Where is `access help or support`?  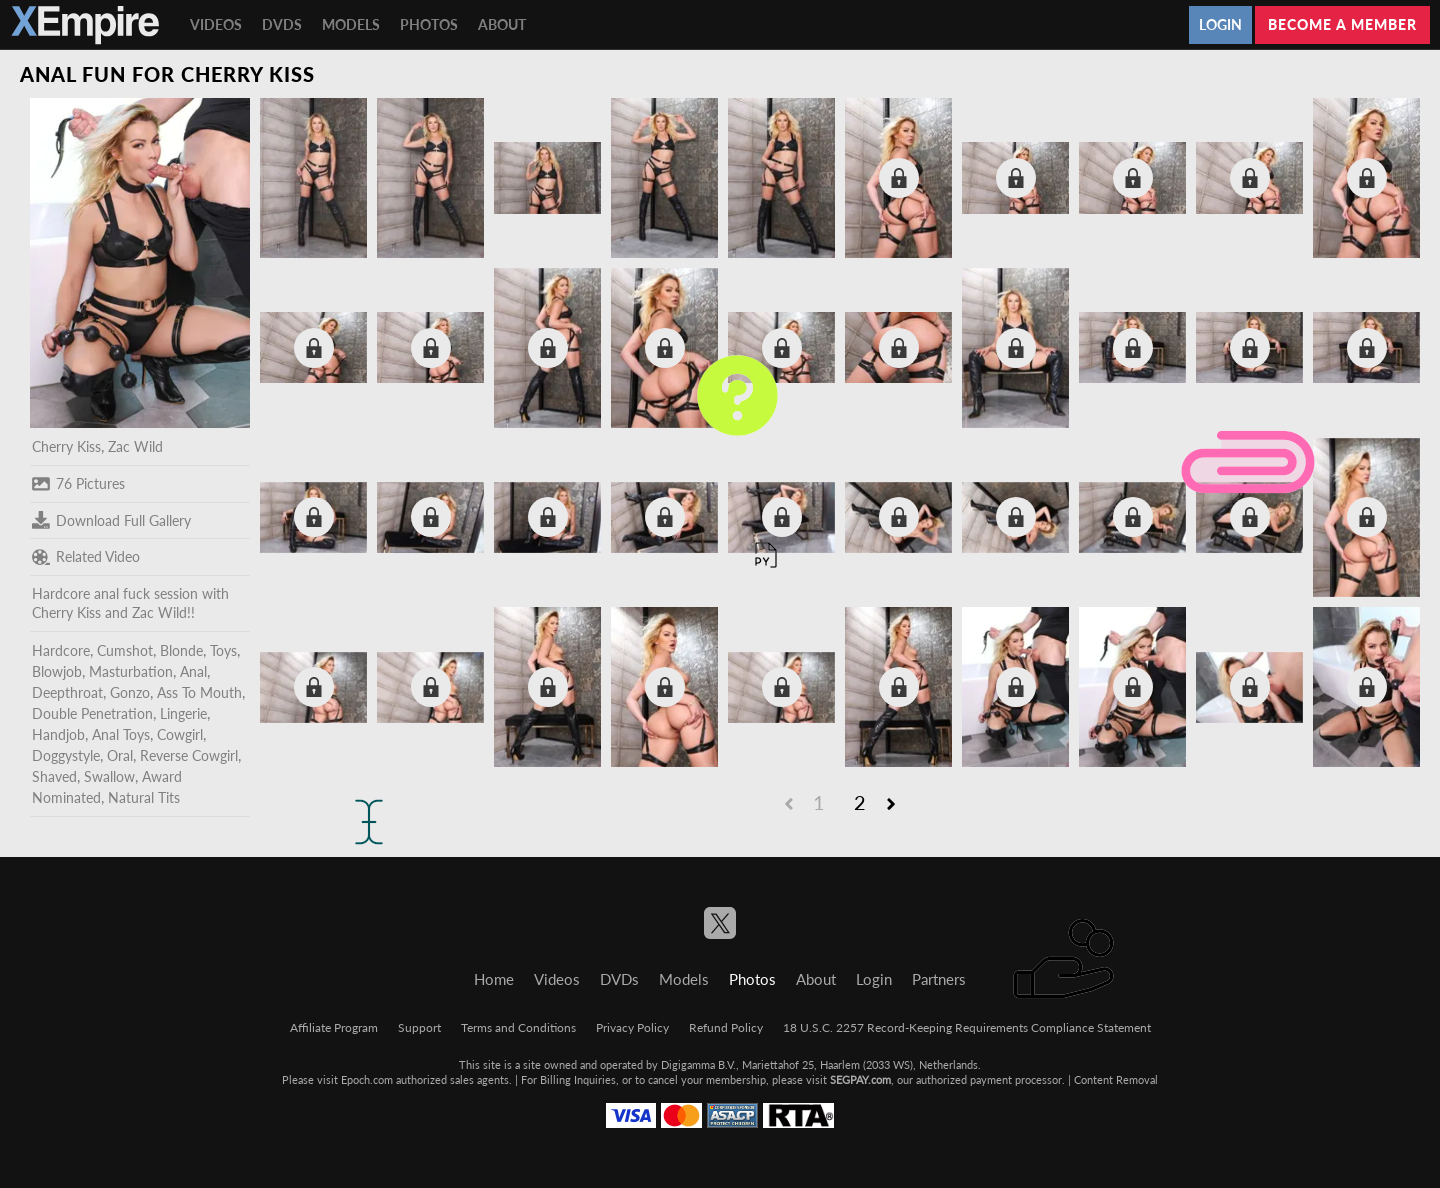
access help or support is located at coordinates (737, 395).